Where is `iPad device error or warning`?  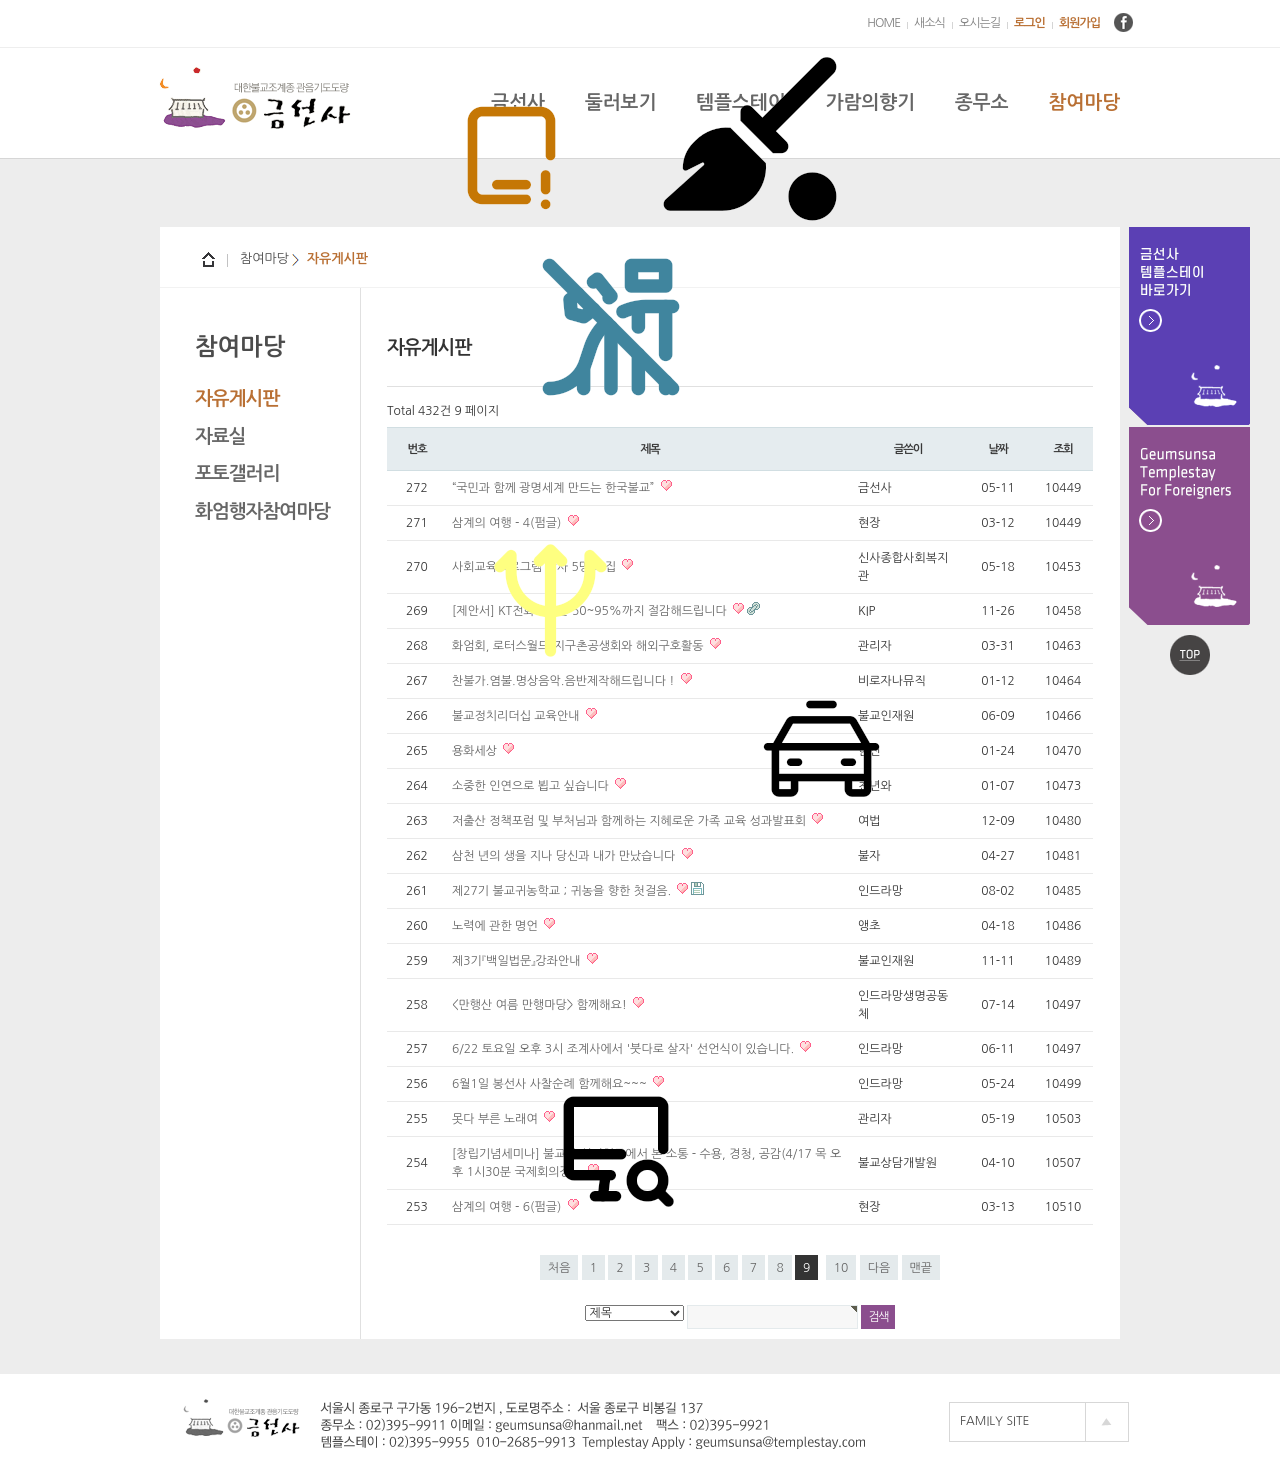
iPad device error or warning is located at coordinates (511, 155).